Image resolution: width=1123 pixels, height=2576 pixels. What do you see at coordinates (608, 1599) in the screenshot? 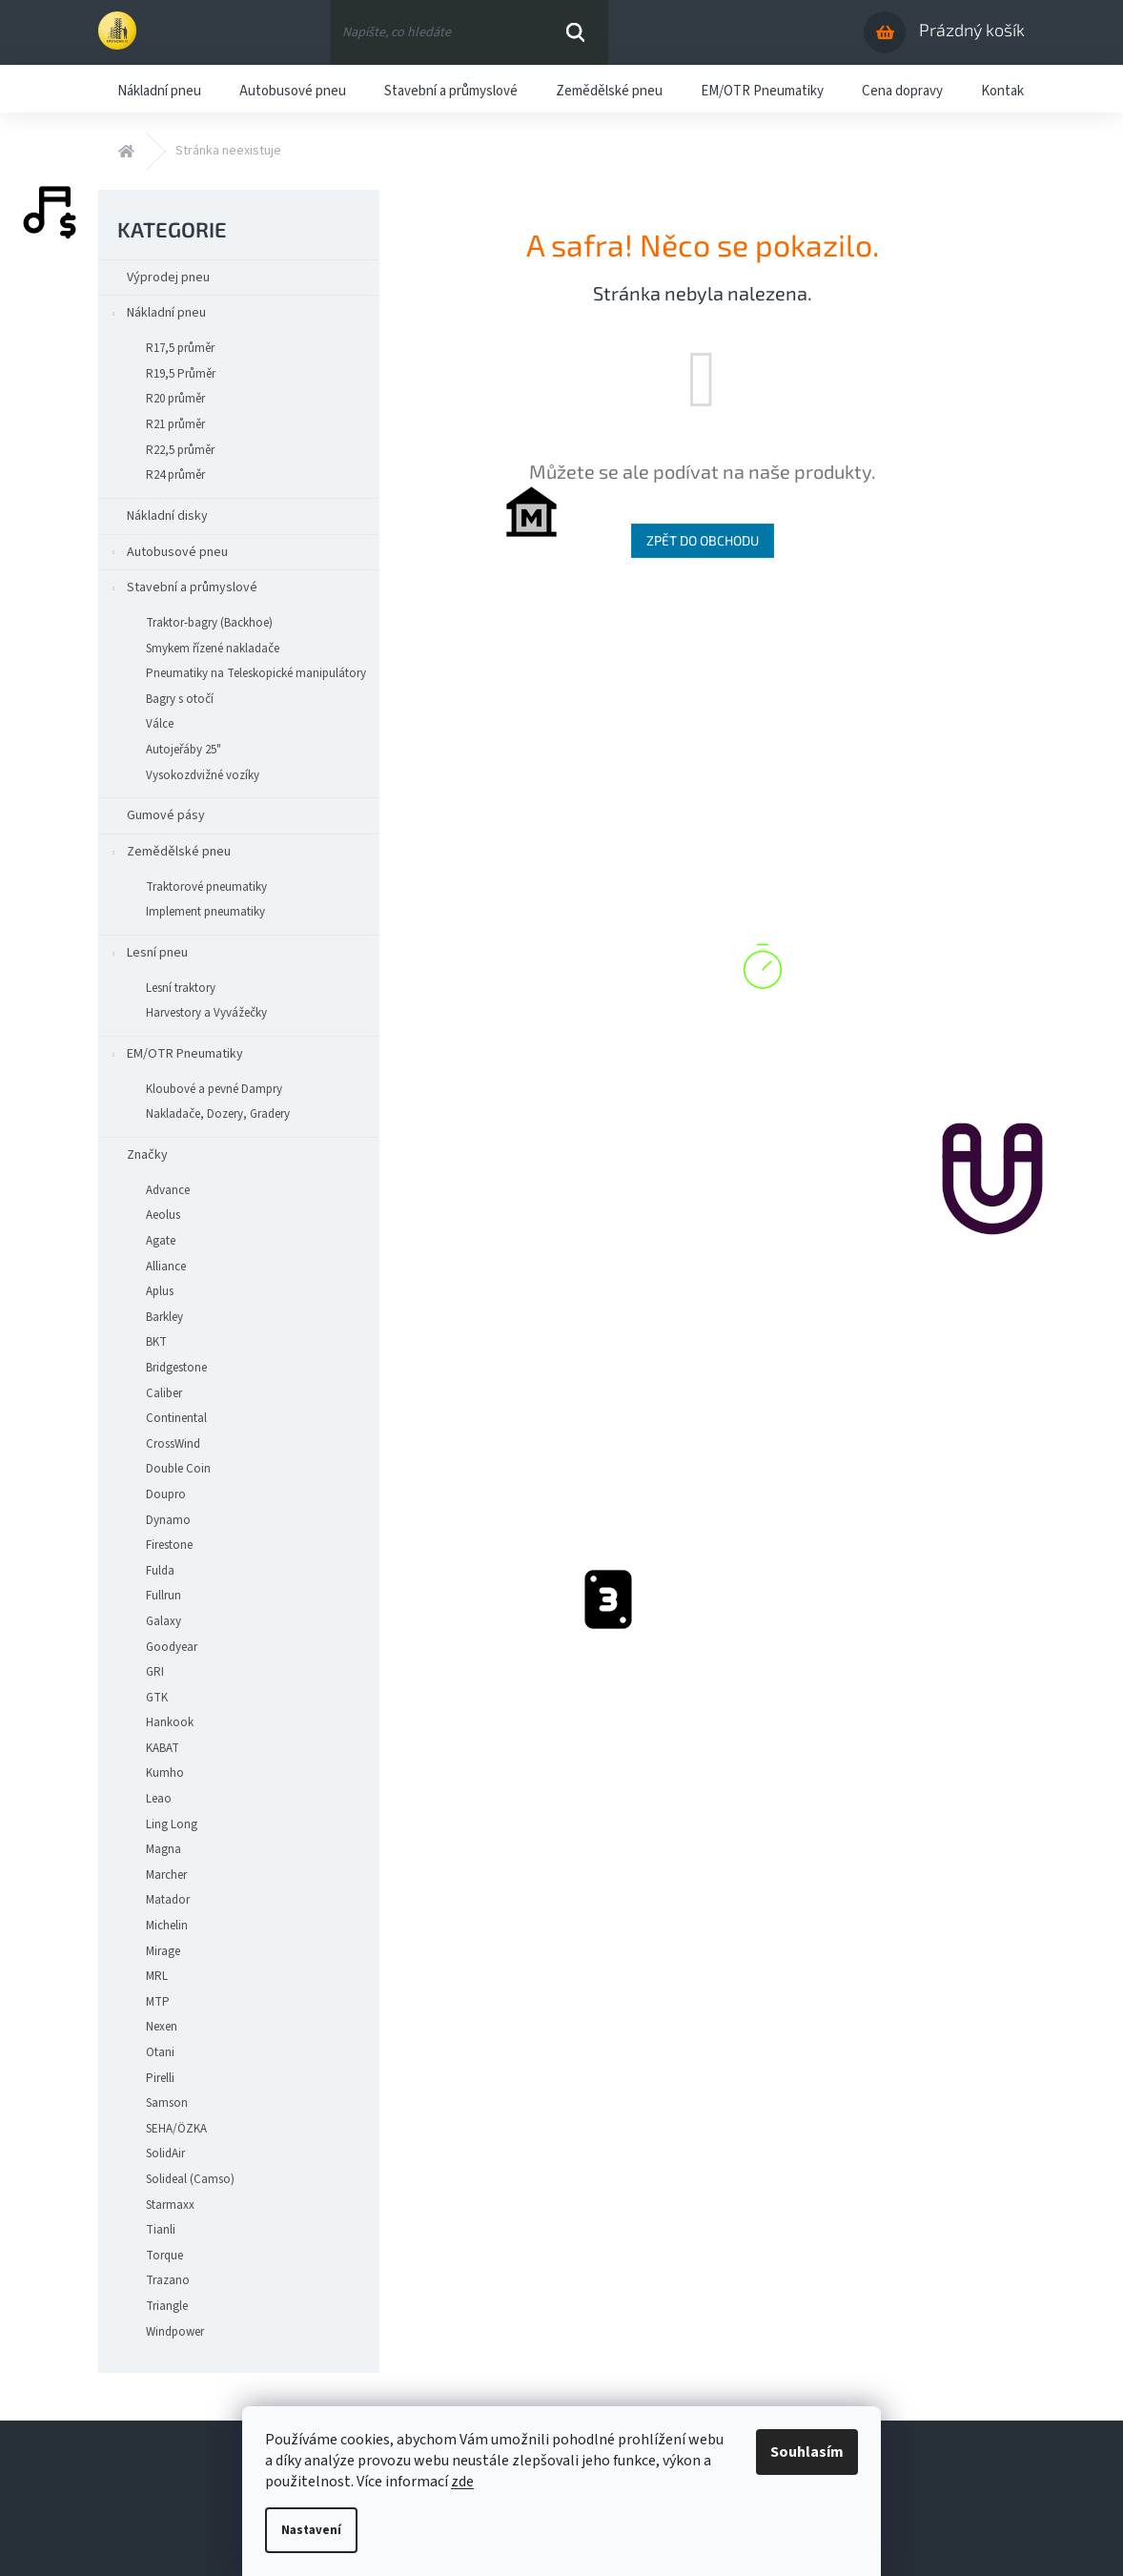
I see `represents the 3 card in a card game` at bounding box center [608, 1599].